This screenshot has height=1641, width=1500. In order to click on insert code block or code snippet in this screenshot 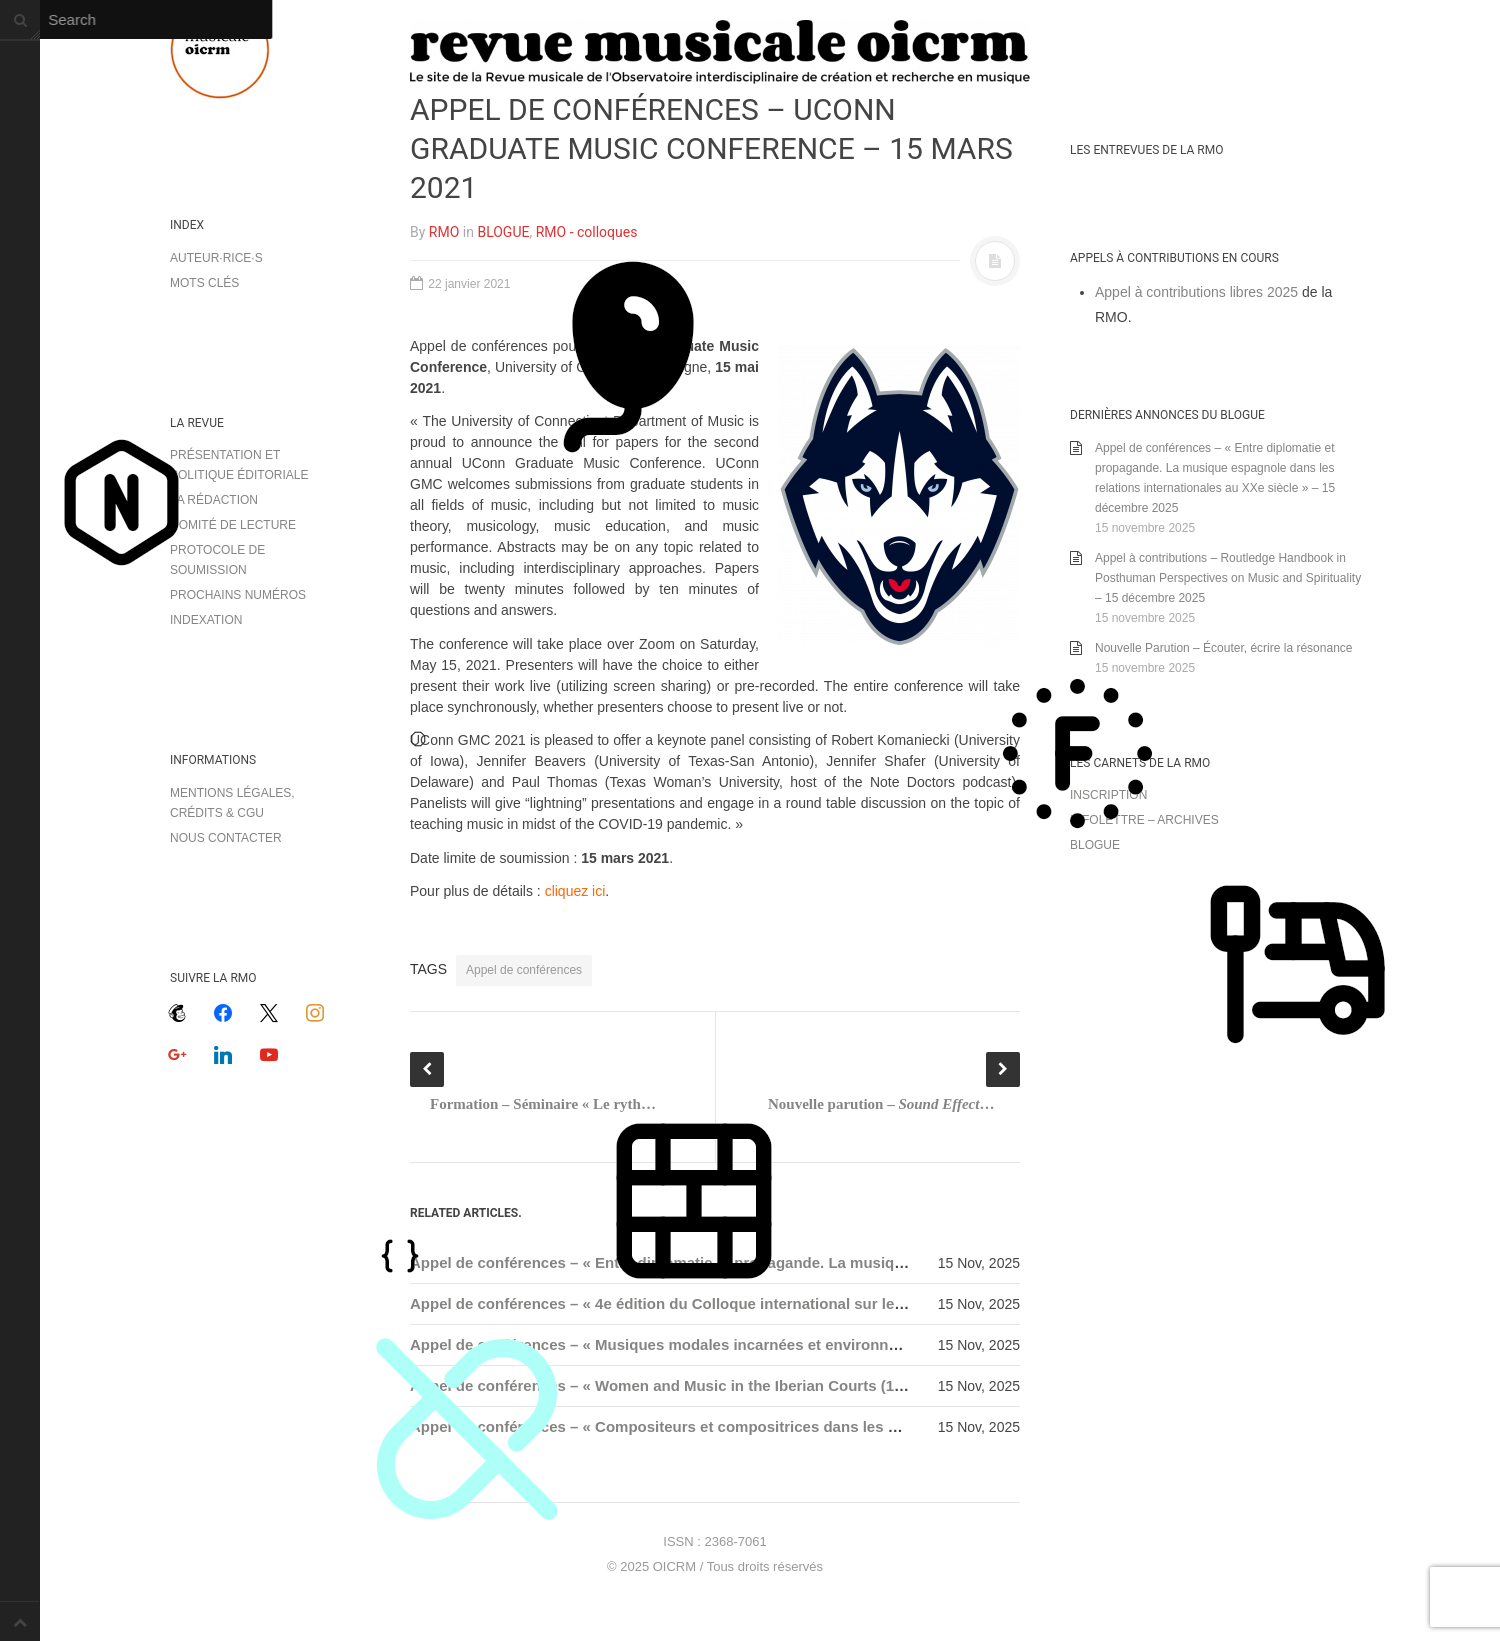, I will do `click(400, 1256)`.